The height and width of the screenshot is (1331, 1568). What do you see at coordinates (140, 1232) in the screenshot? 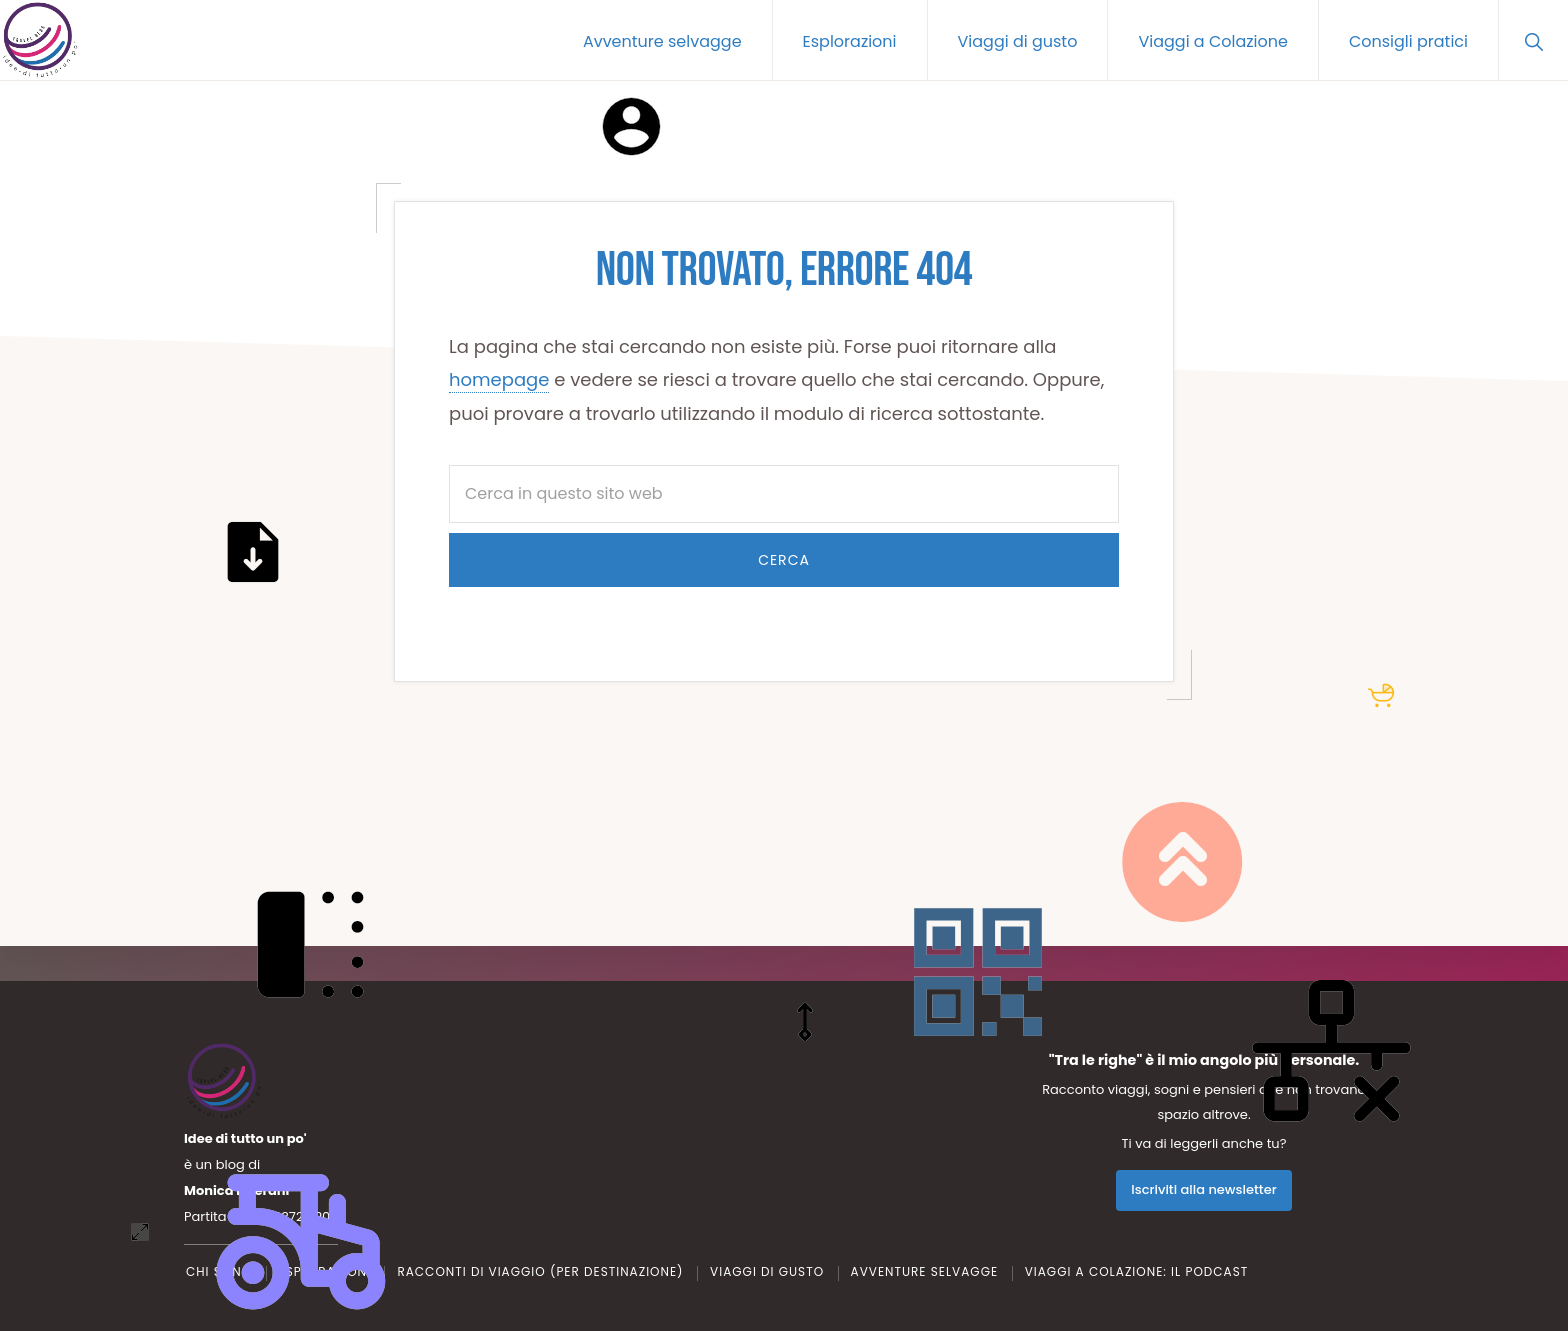
I see `expand to full screen` at bounding box center [140, 1232].